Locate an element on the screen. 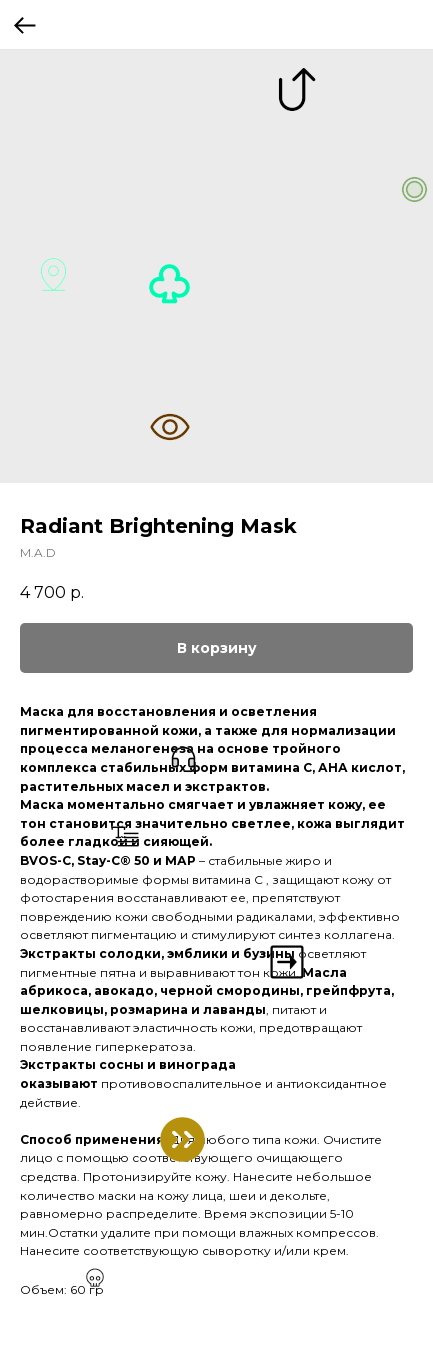 This screenshot has width=433, height=1360. contact customer support is located at coordinates (183, 758).